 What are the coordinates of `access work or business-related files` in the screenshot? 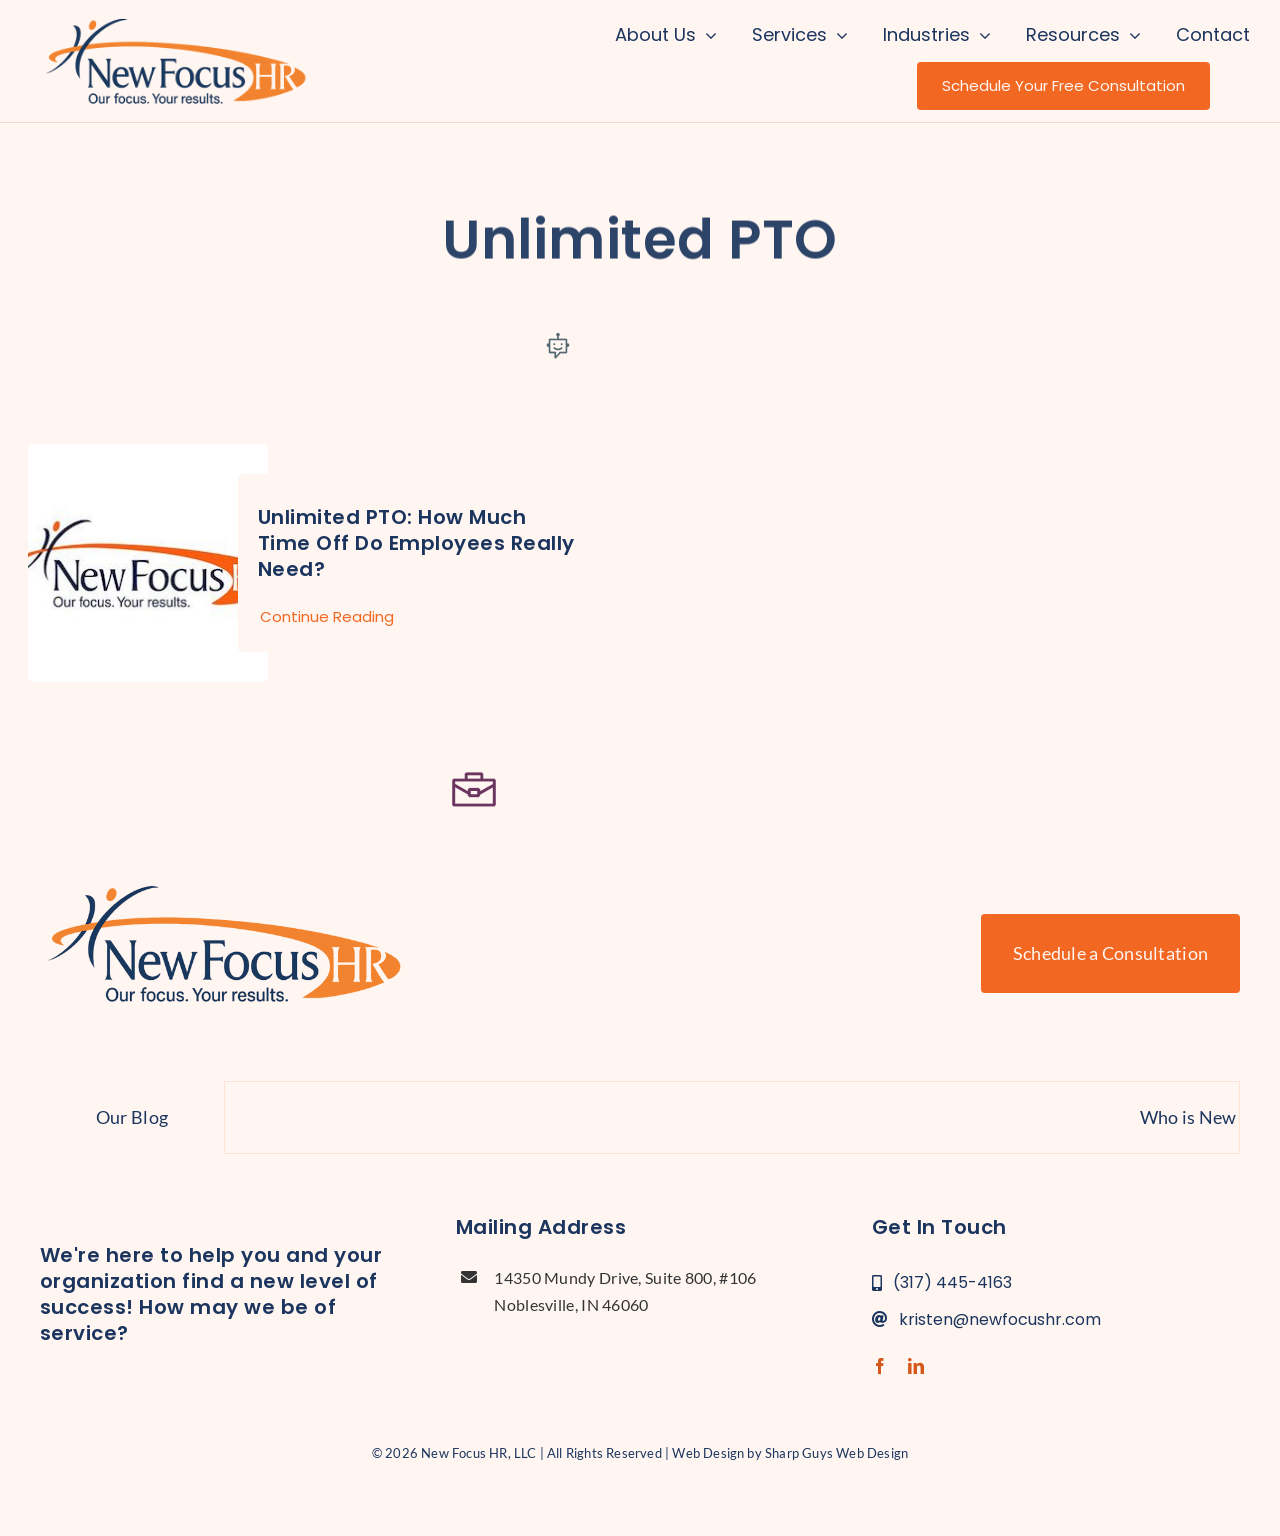 It's located at (474, 791).